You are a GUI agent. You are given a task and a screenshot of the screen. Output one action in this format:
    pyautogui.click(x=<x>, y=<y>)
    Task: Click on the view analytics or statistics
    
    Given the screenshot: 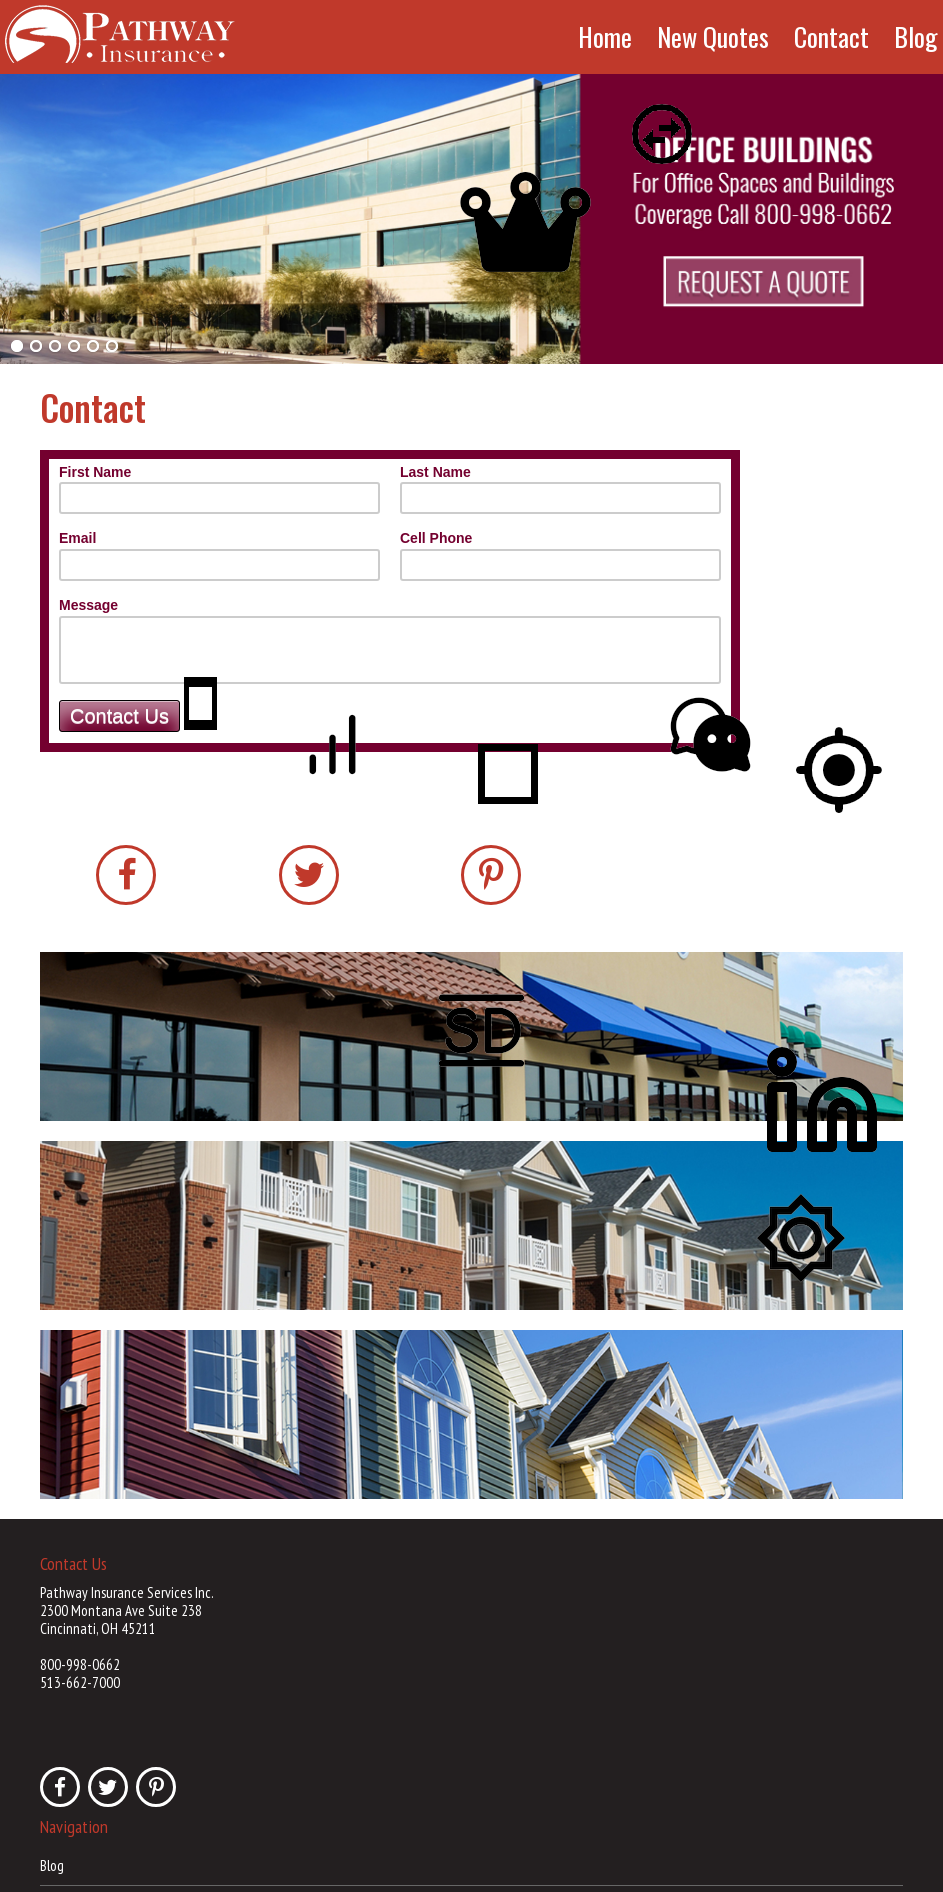 What is the action you would take?
    pyautogui.click(x=332, y=744)
    